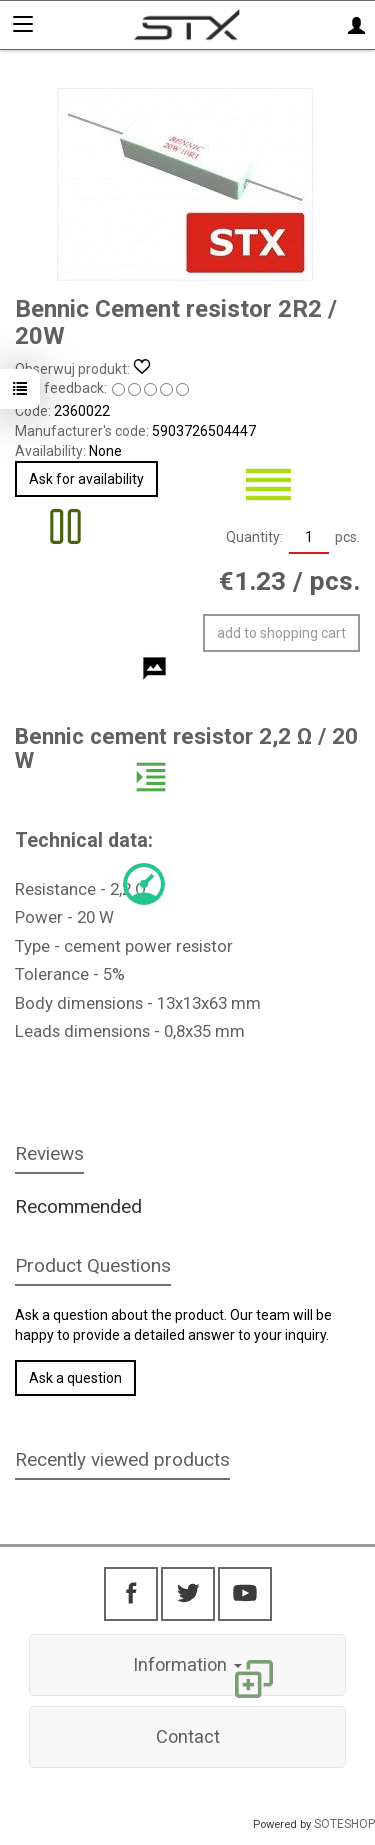 Image resolution: width=375 pixels, height=1845 pixels. I want to click on access the dashboard overview, so click(144, 884).